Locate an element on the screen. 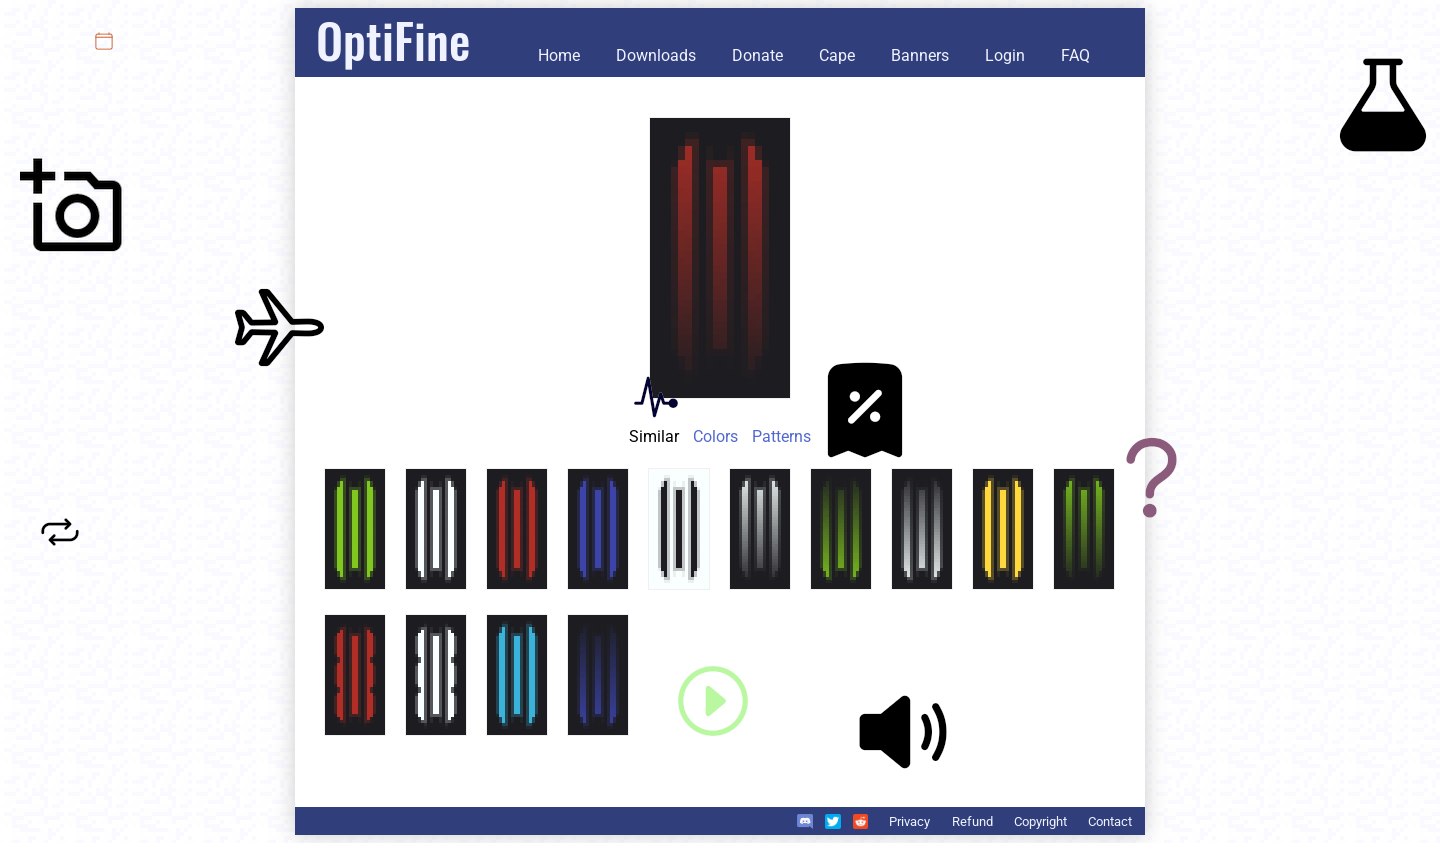  adjust audio volume is located at coordinates (903, 732).